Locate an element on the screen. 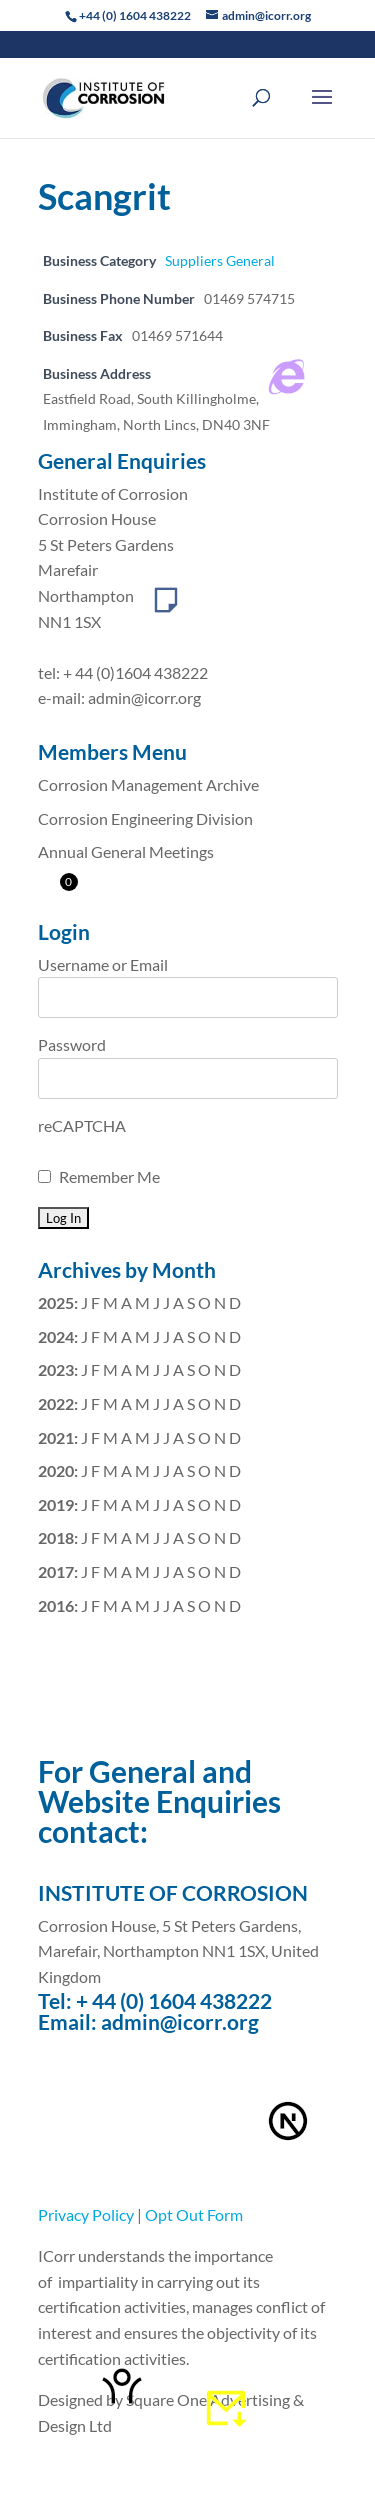 This screenshot has width=375, height=2518. download email or message is located at coordinates (226, 2408).